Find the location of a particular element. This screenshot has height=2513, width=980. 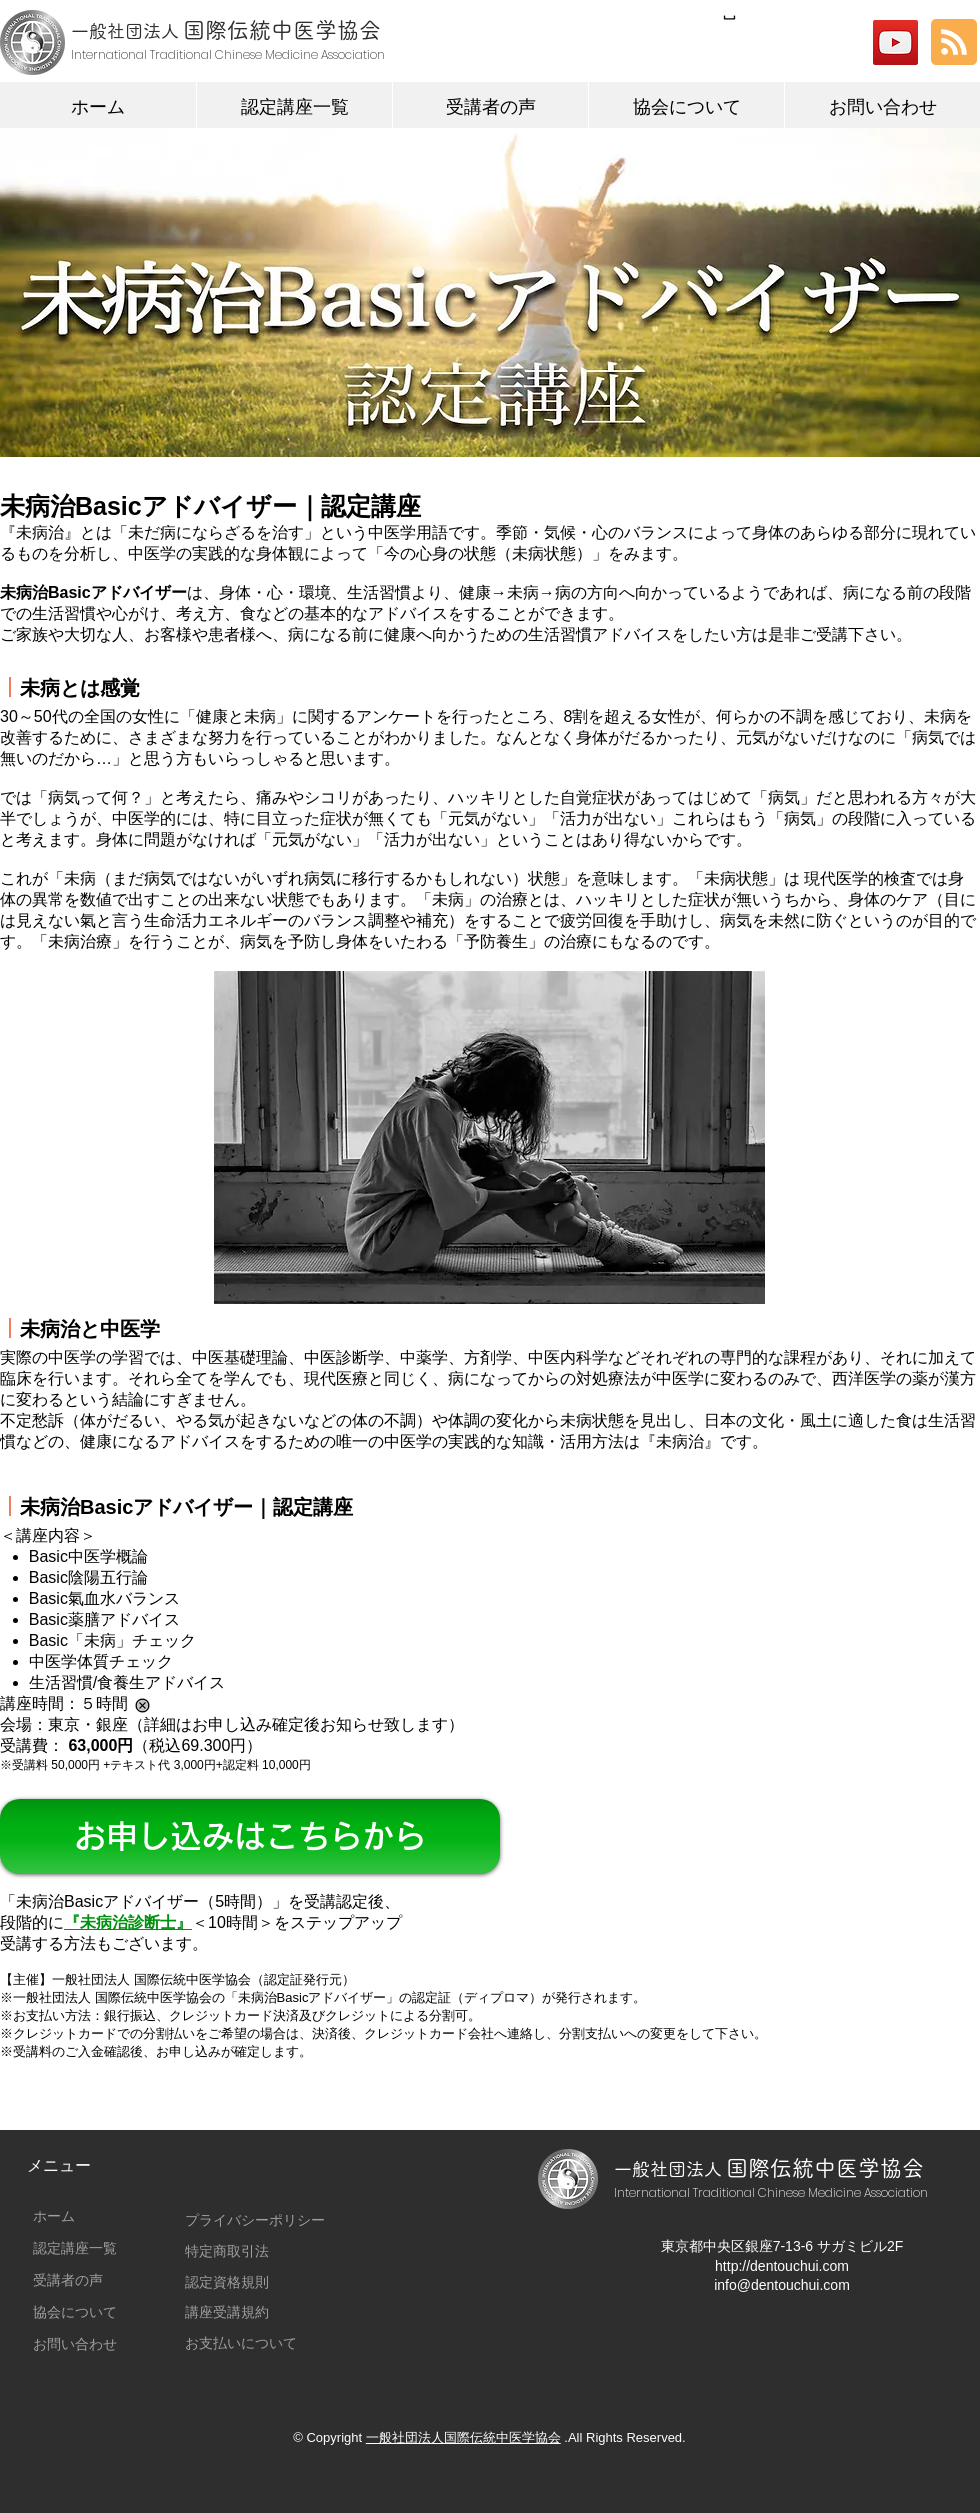

cancel or close the current action is located at coordinates (142, 1705).